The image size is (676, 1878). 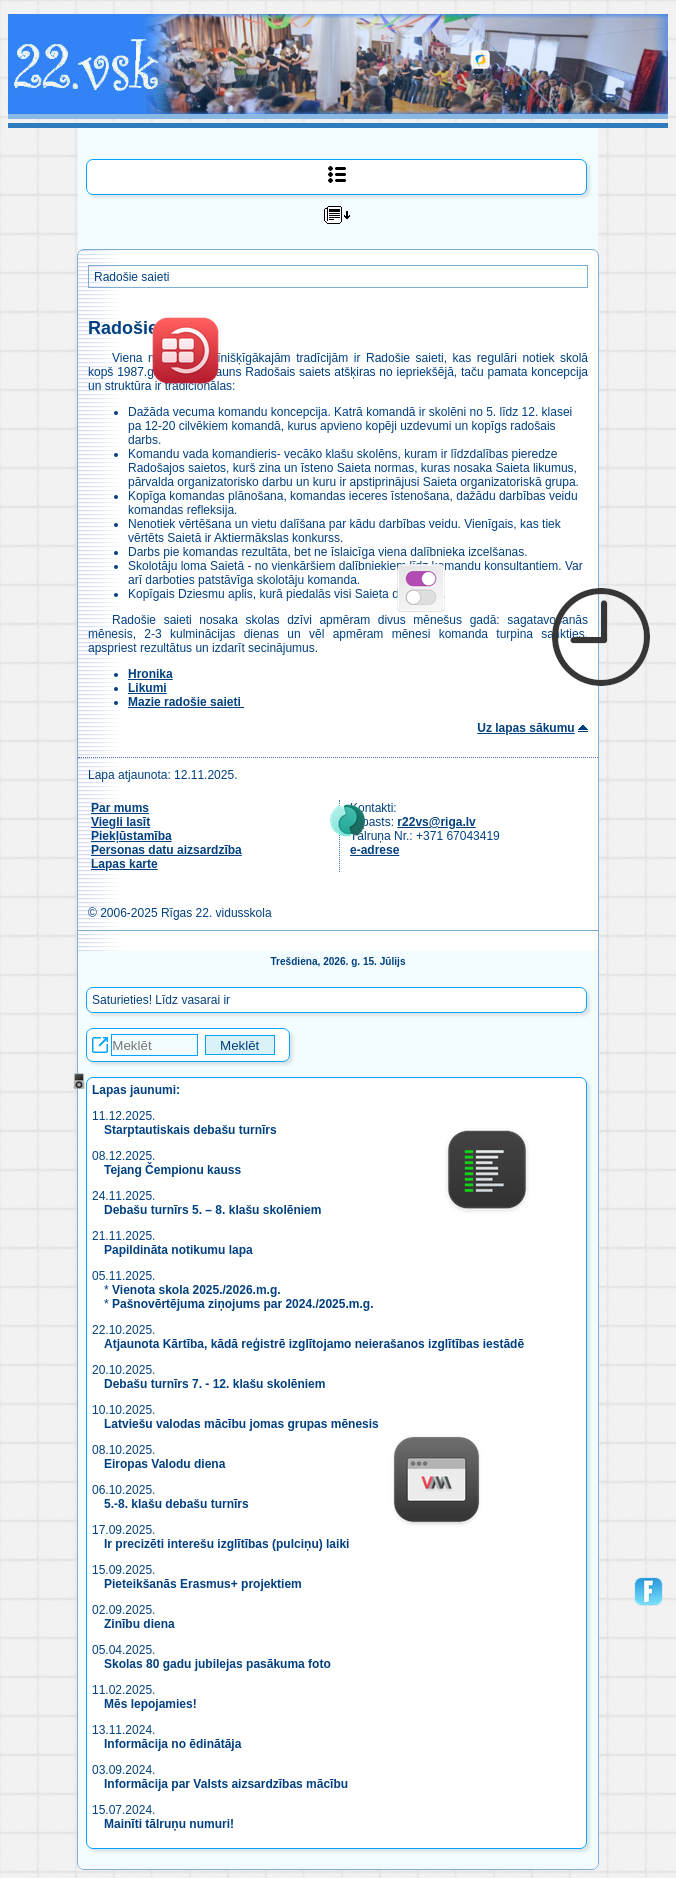 What do you see at coordinates (648, 1591) in the screenshot?
I see `launch Fortnite game` at bounding box center [648, 1591].